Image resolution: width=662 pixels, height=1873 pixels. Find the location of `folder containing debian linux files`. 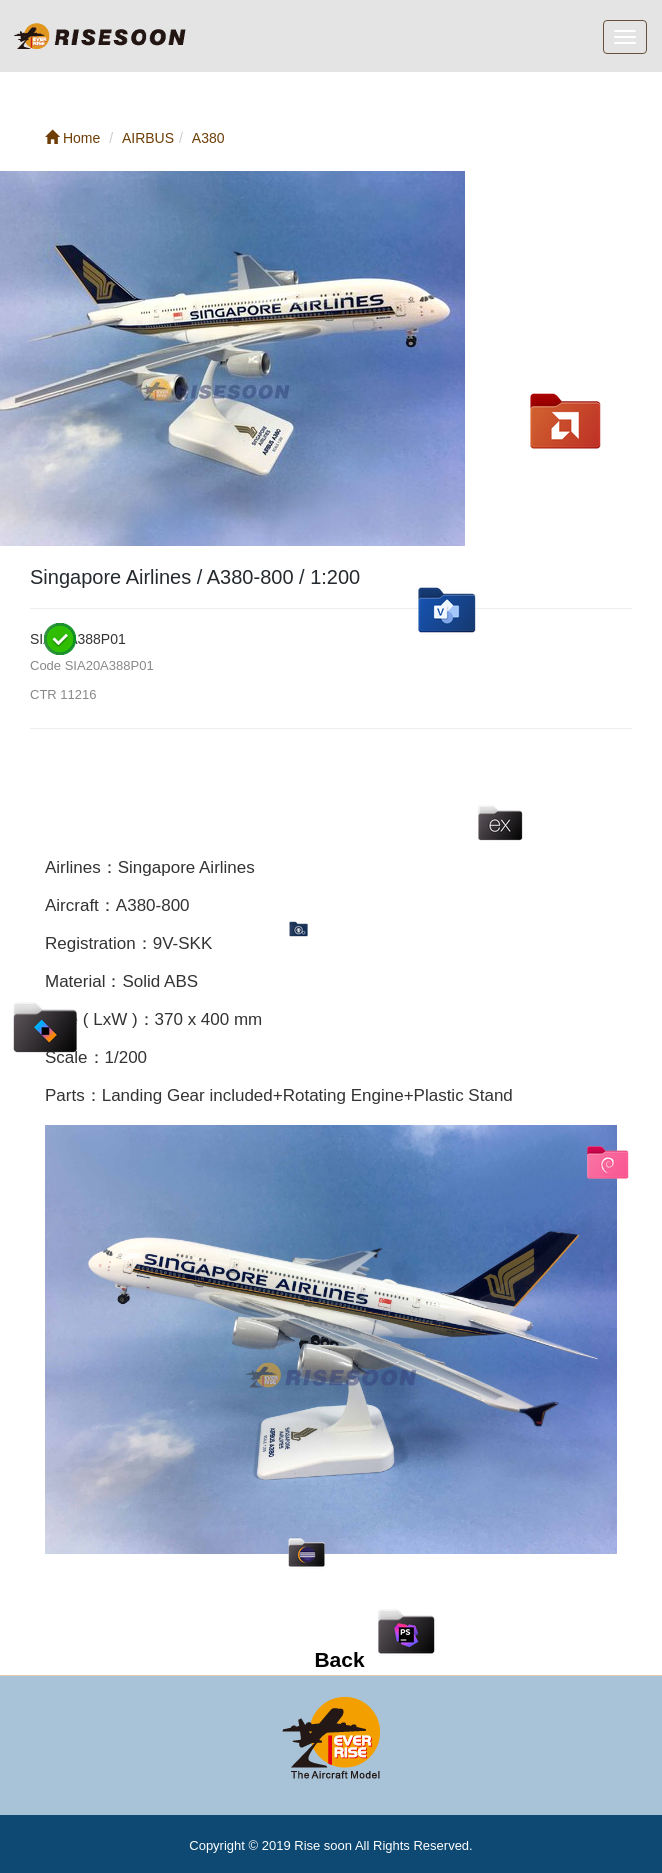

folder containing debian linux files is located at coordinates (607, 1163).